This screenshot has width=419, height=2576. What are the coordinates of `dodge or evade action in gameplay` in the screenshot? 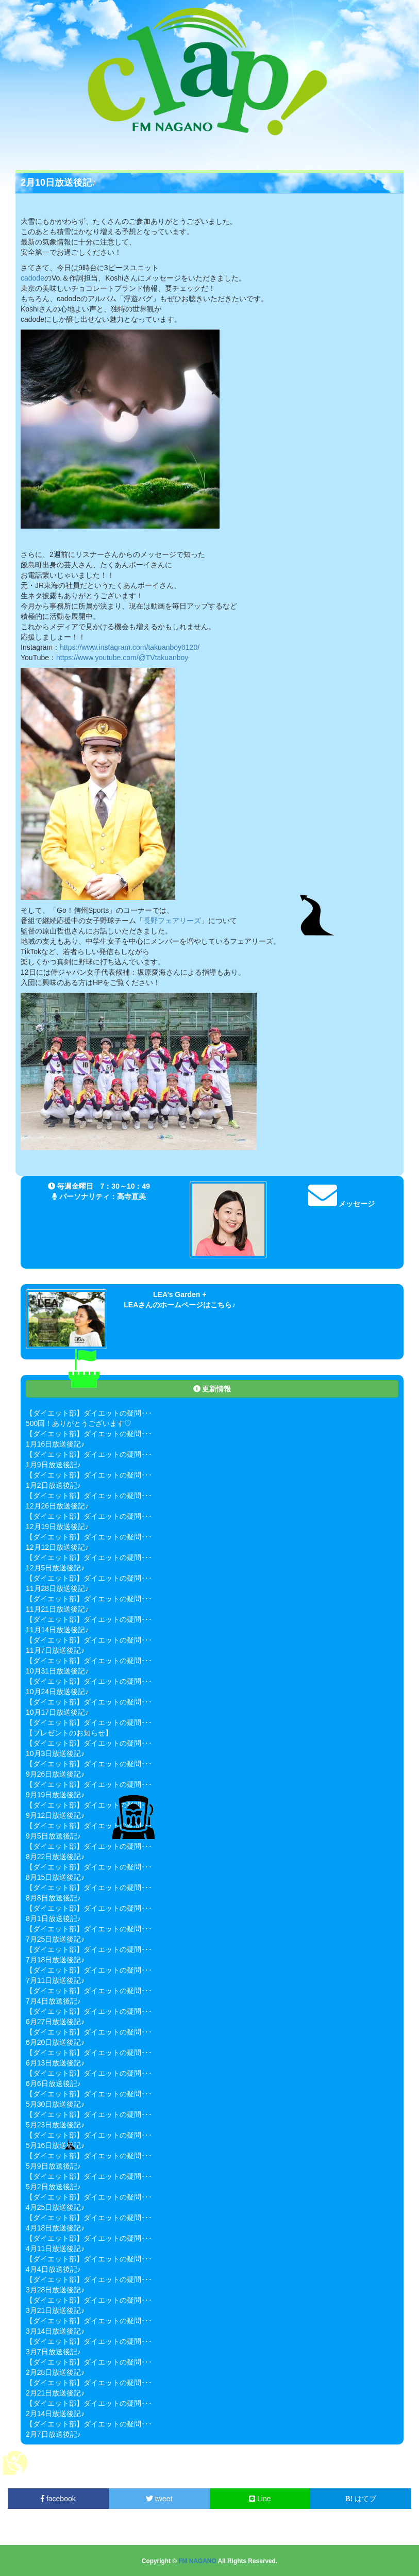 It's located at (316, 915).